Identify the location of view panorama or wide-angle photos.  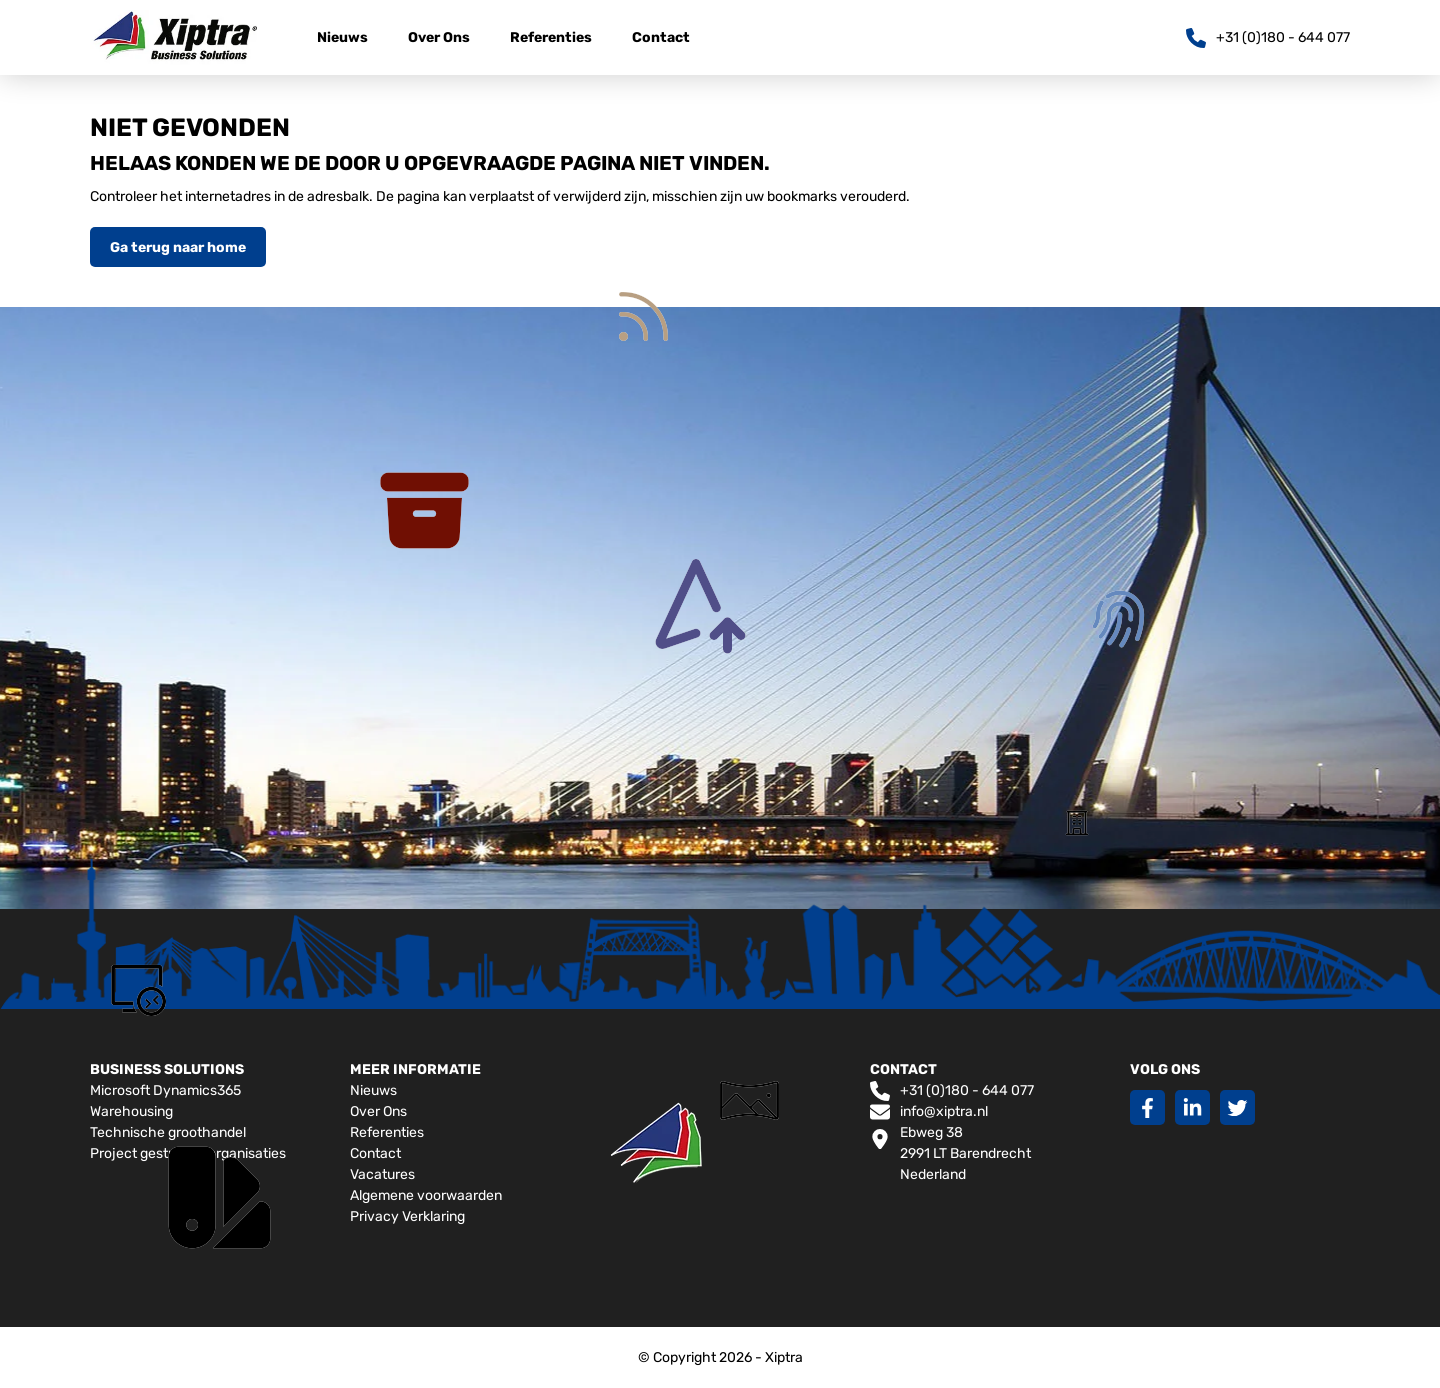
(749, 1100).